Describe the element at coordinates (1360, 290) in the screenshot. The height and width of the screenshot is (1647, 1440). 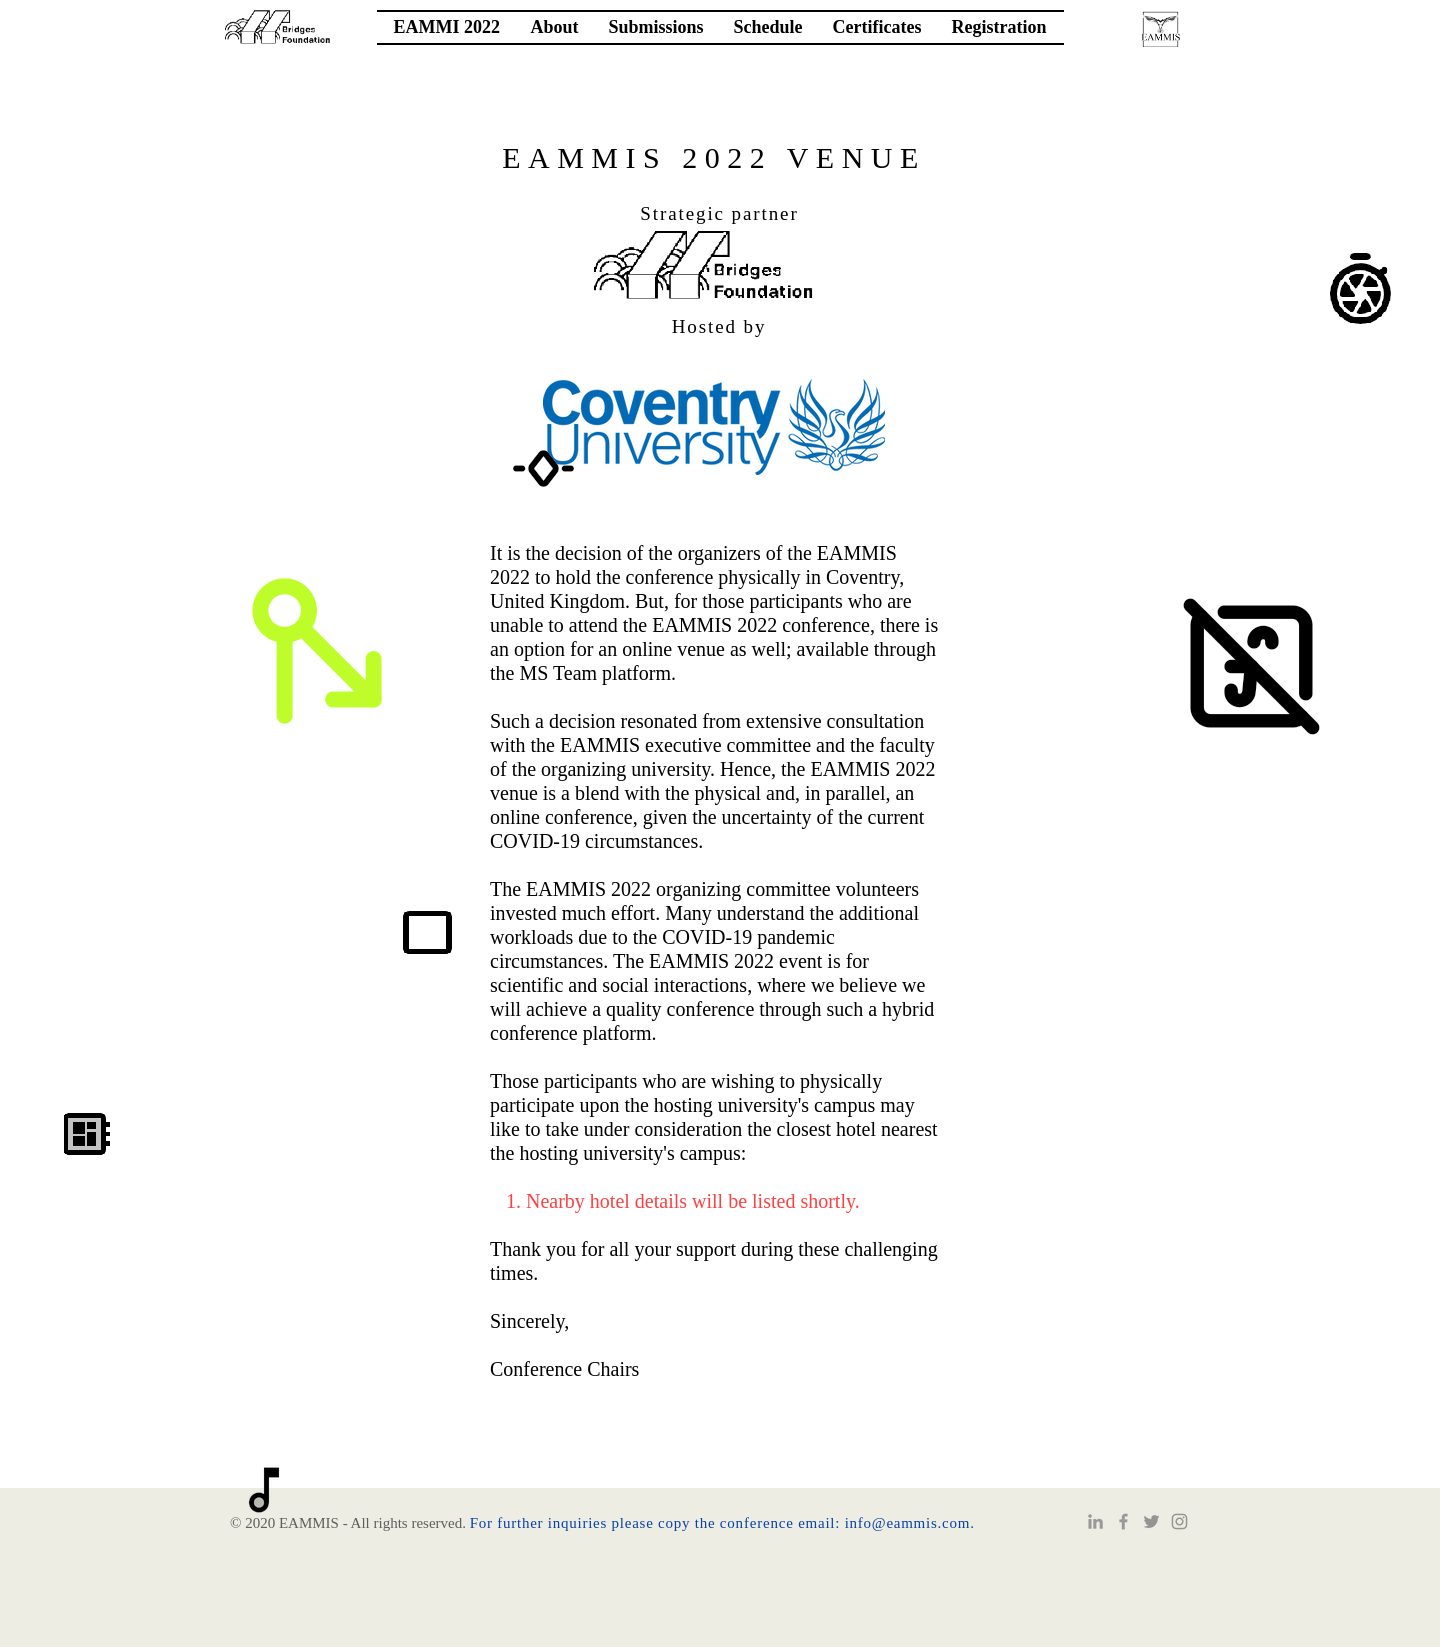
I see `adjust camera shutter speed settings` at that location.